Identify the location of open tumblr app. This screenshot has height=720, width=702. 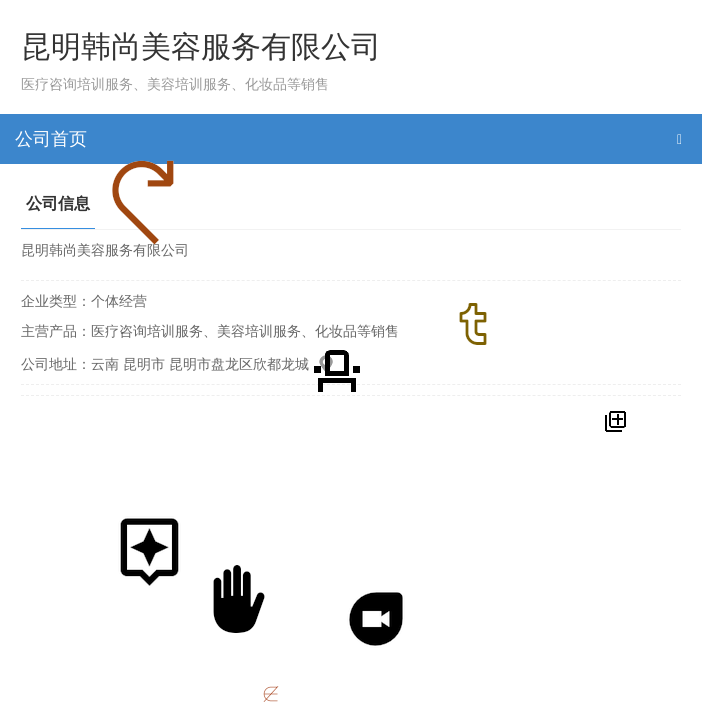
(473, 324).